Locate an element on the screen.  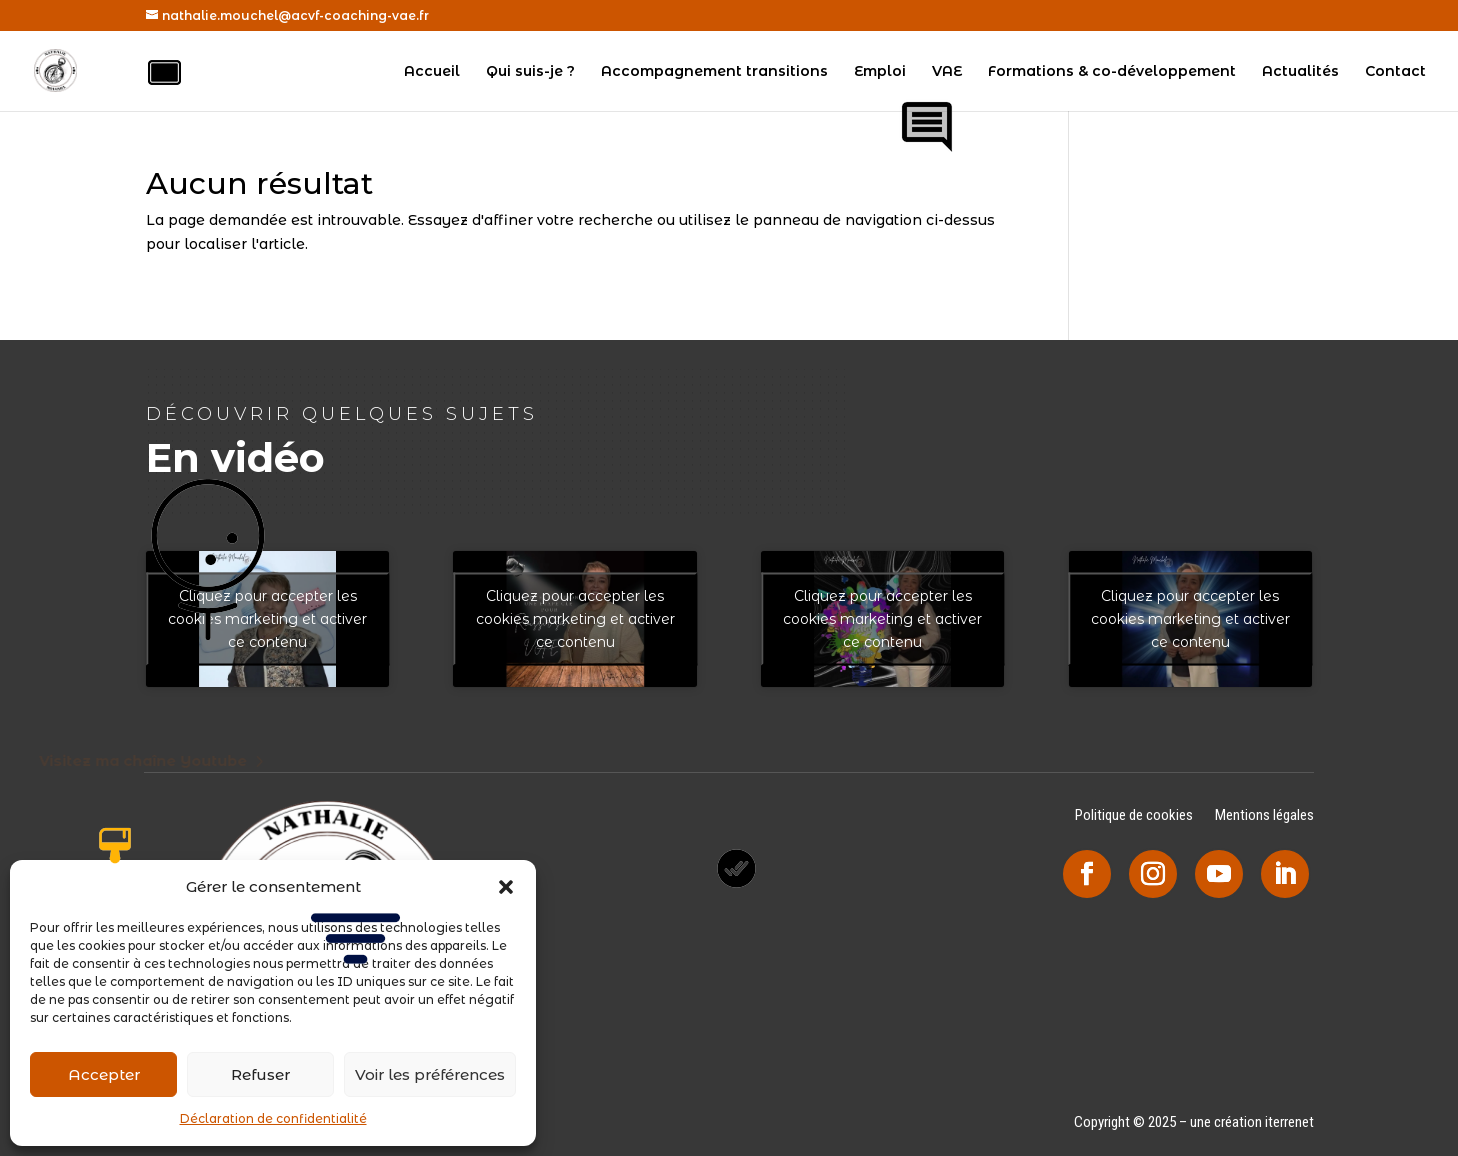
indicates task or item has been fully completed is located at coordinates (736, 868).